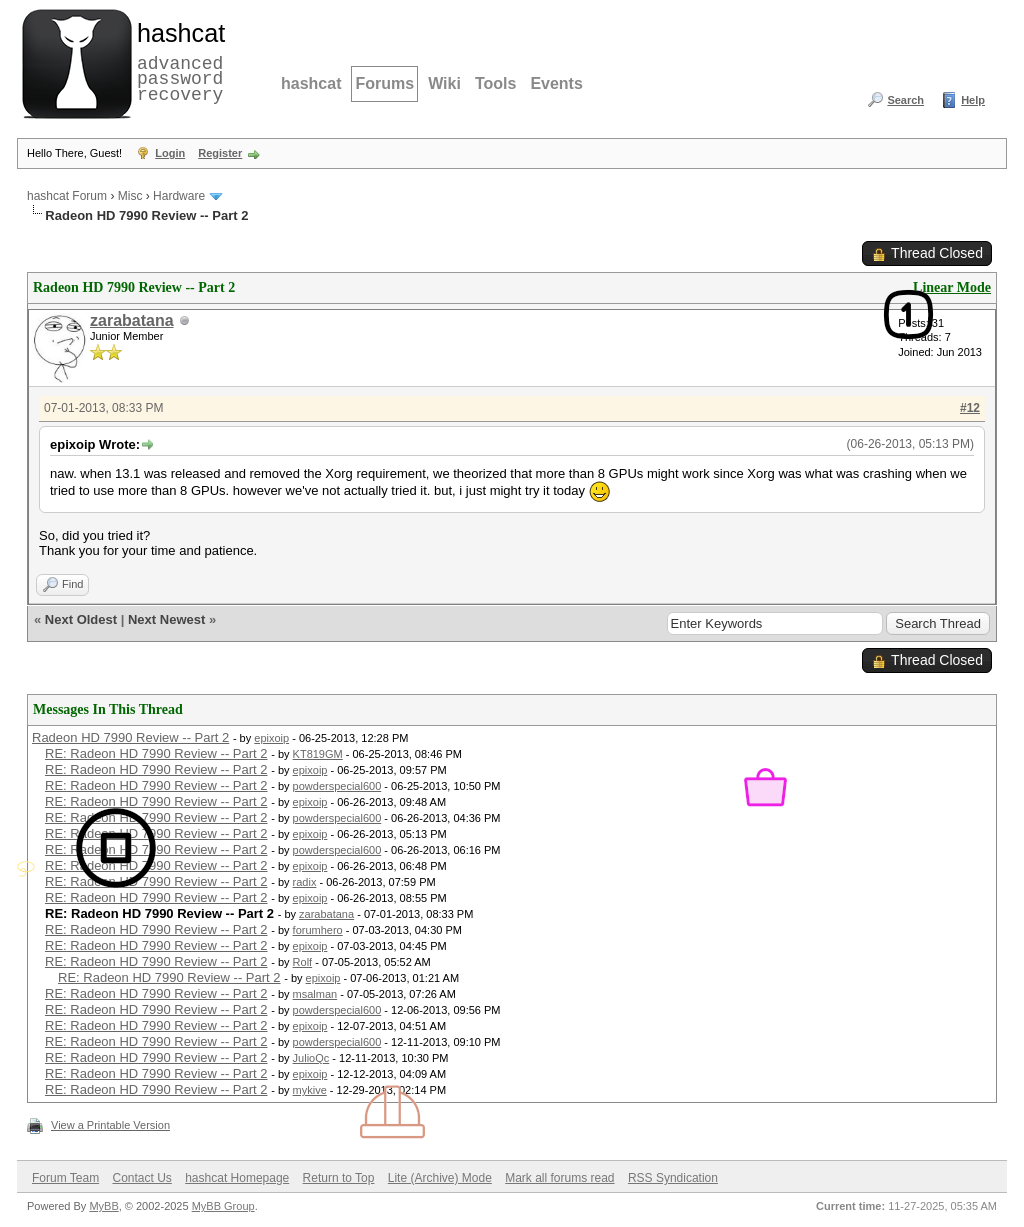  Describe the element at coordinates (908, 314) in the screenshot. I see `indicates the first item or step in a sequence` at that location.